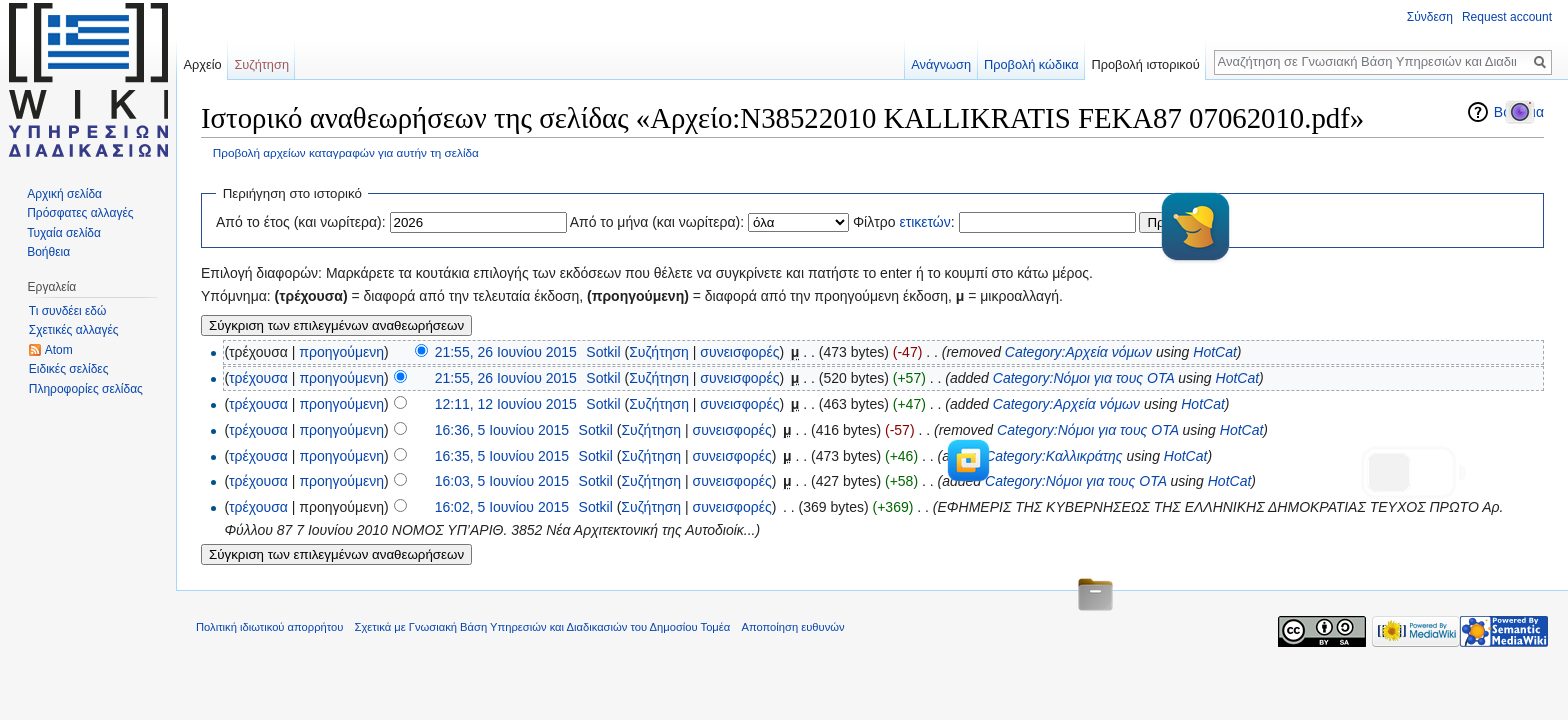 The width and height of the screenshot is (1568, 720). Describe the element at coordinates (1095, 594) in the screenshot. I see `open the file manager application` at that location.